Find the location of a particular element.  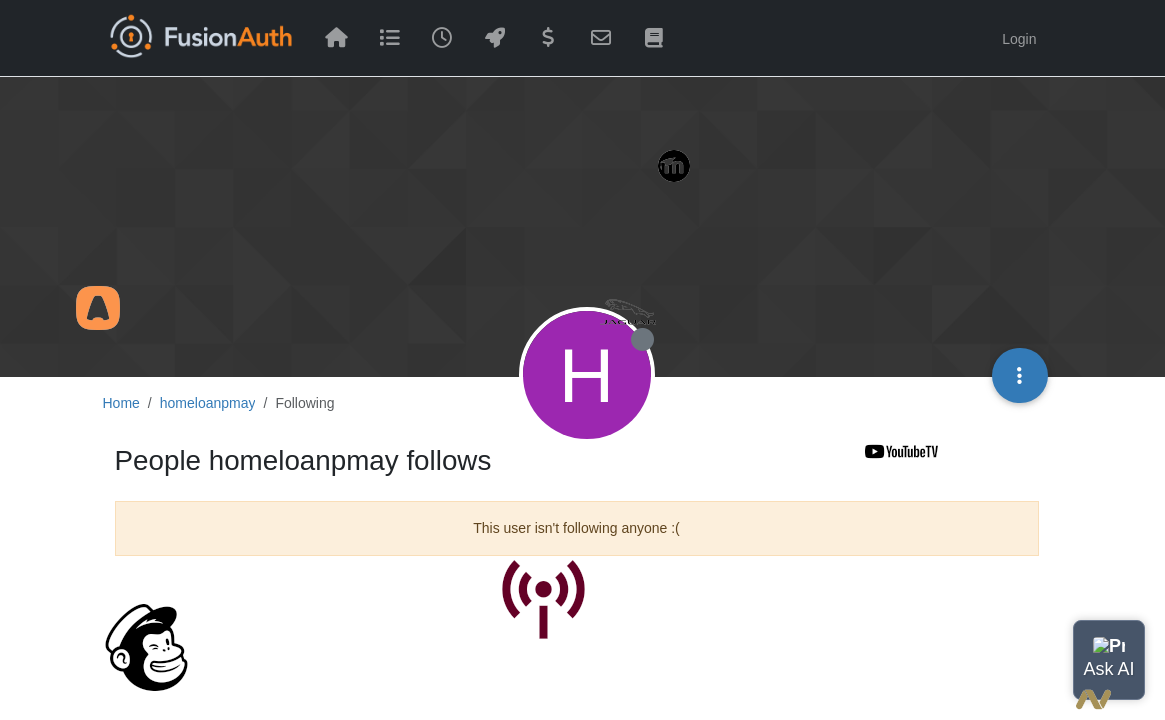

start a live broadcast or stream is located at coordinates (543, 597).